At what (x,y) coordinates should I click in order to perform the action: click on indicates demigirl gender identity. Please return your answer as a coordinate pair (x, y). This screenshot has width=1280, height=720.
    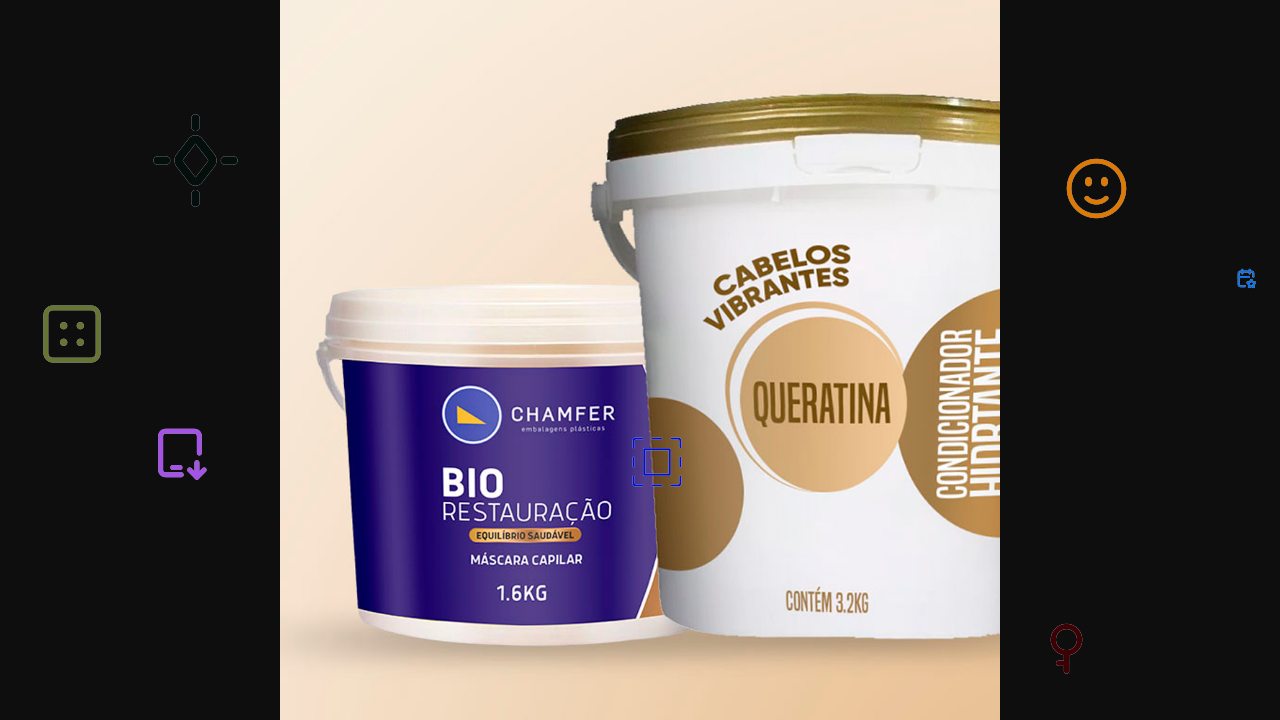
    Looking at the image, I should click on (1066, 647).